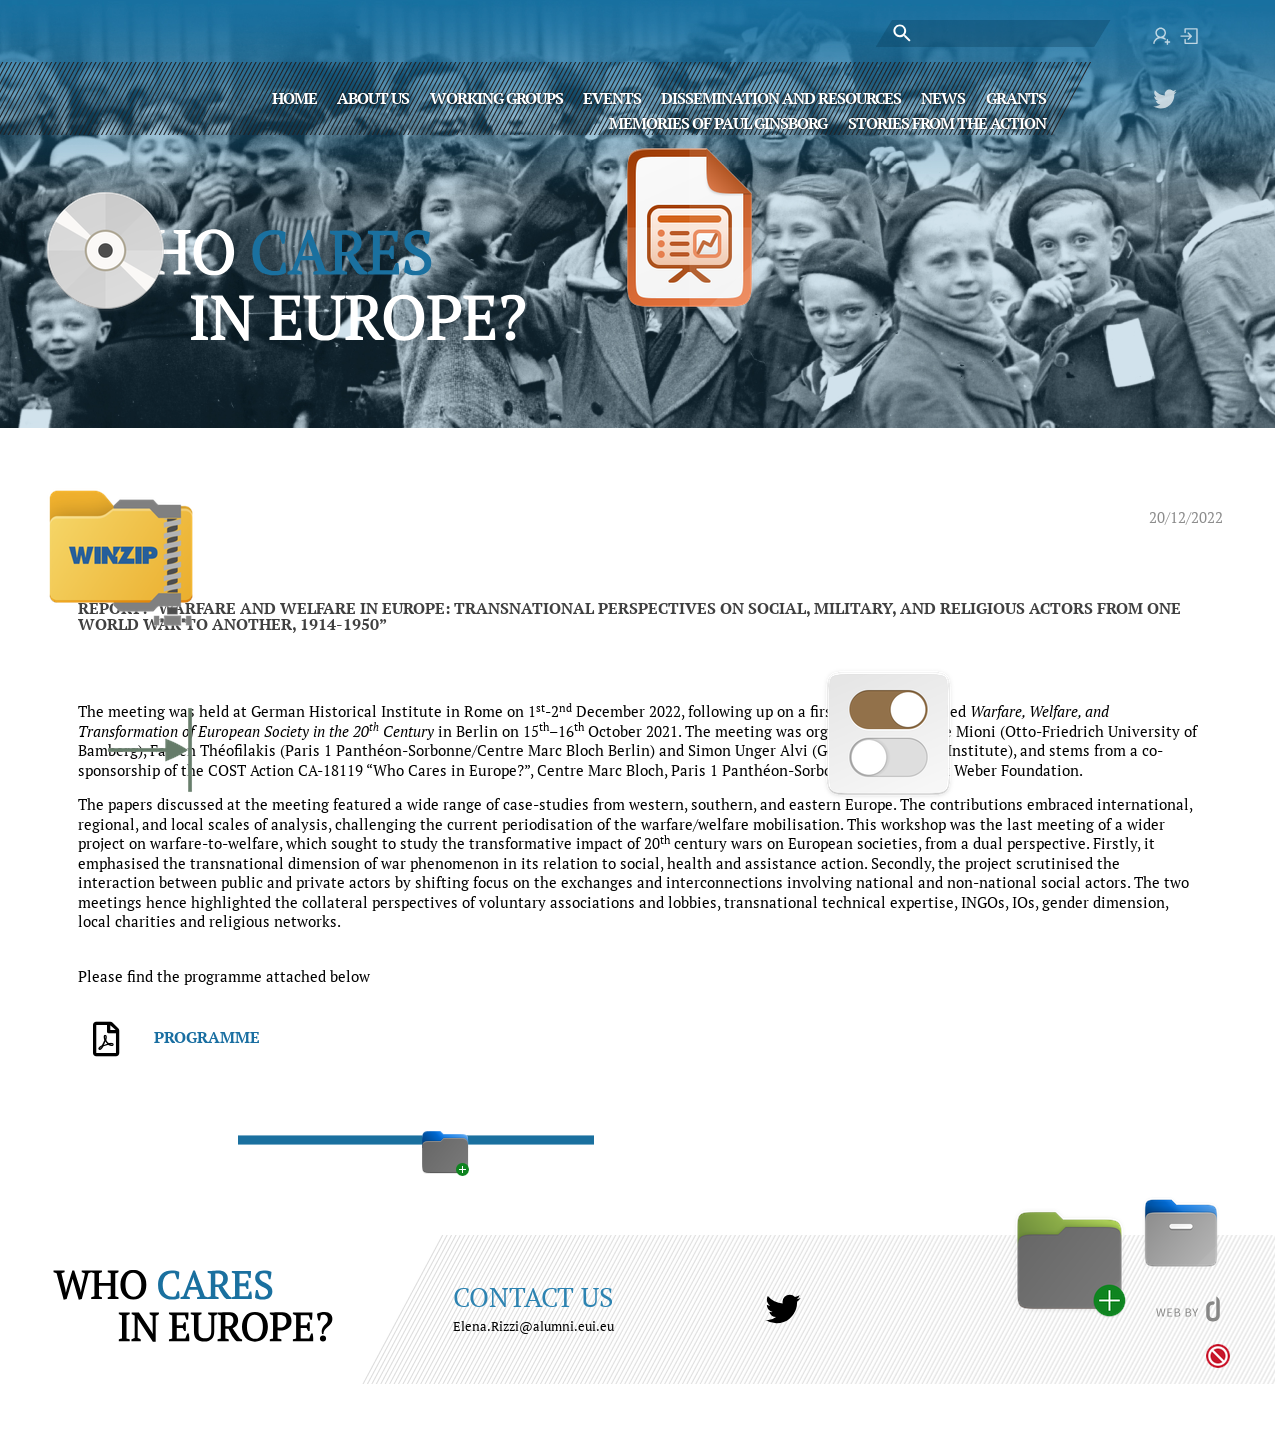 This screenshot has height=1444, width=1275. I want to click on open the nautilus file manager, so click(1181, 1233).